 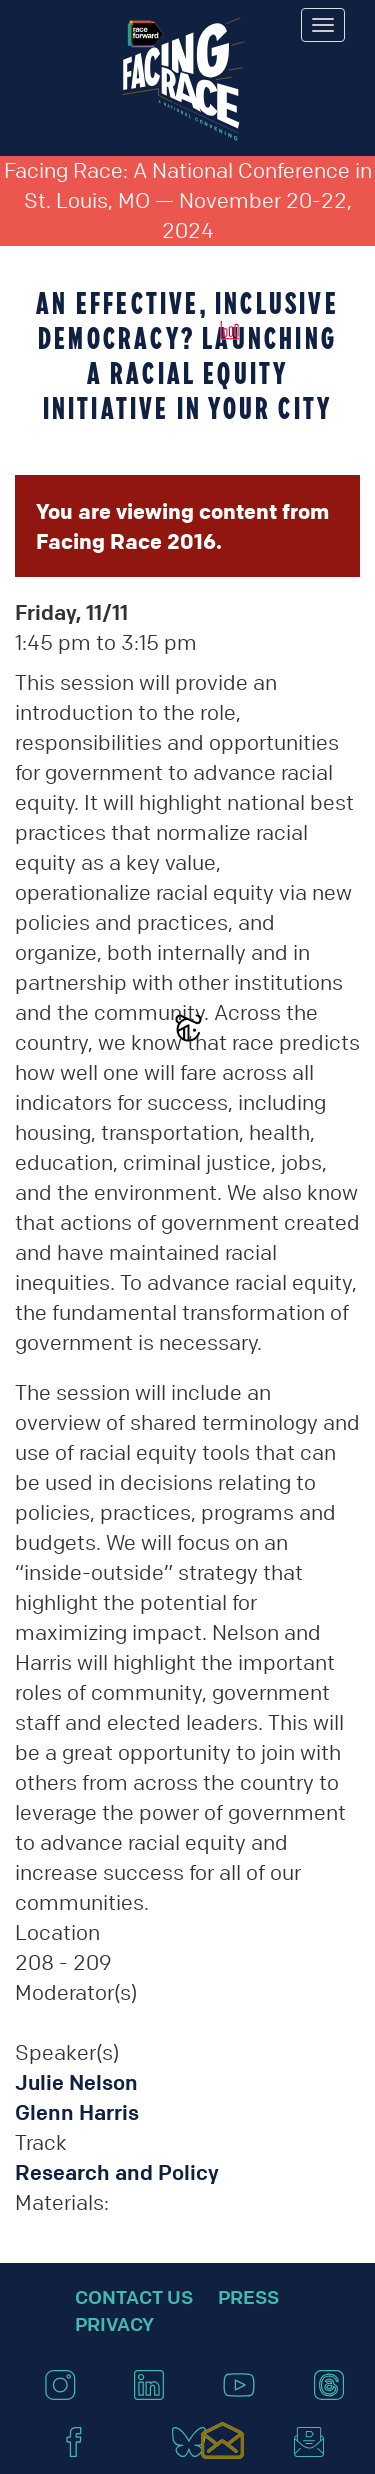 I want to click on view an opened or read email, so click(x=222, y=2440).